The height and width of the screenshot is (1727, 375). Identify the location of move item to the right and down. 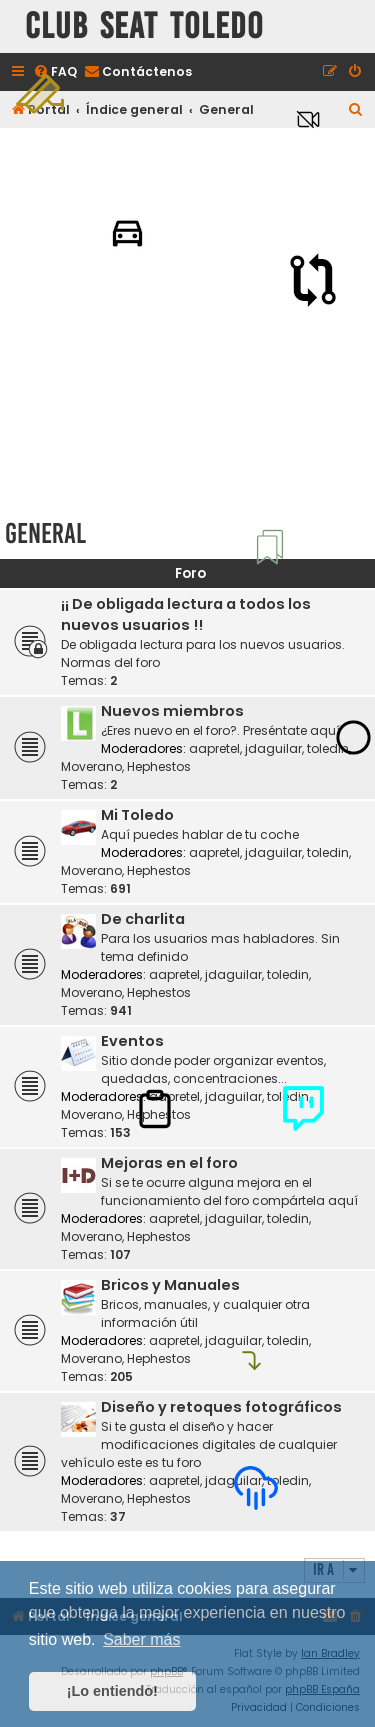
(251, 1360).